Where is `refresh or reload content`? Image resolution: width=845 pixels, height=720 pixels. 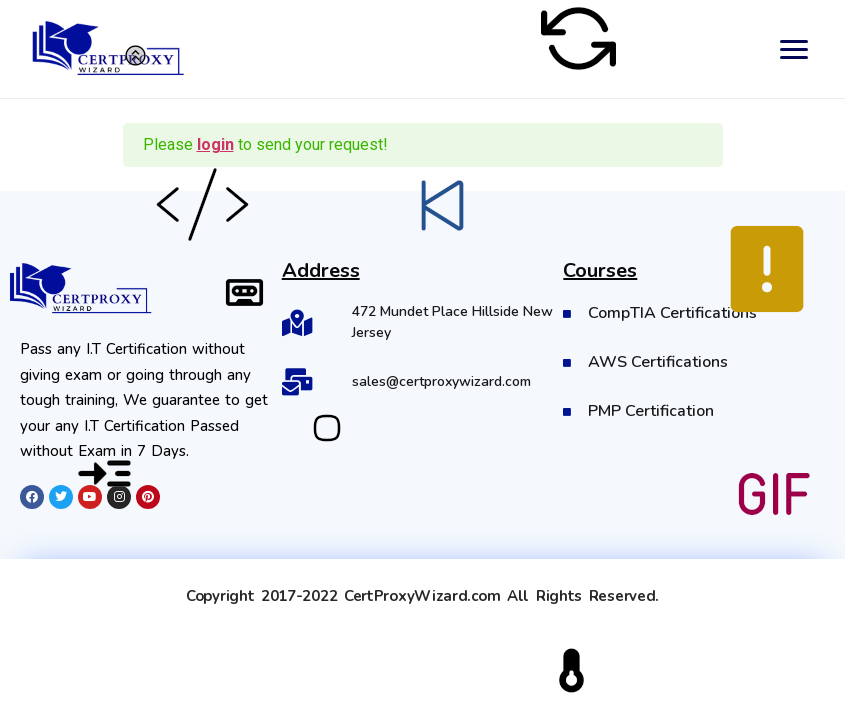 refresh or reload content is located at coordinates (578, 38).